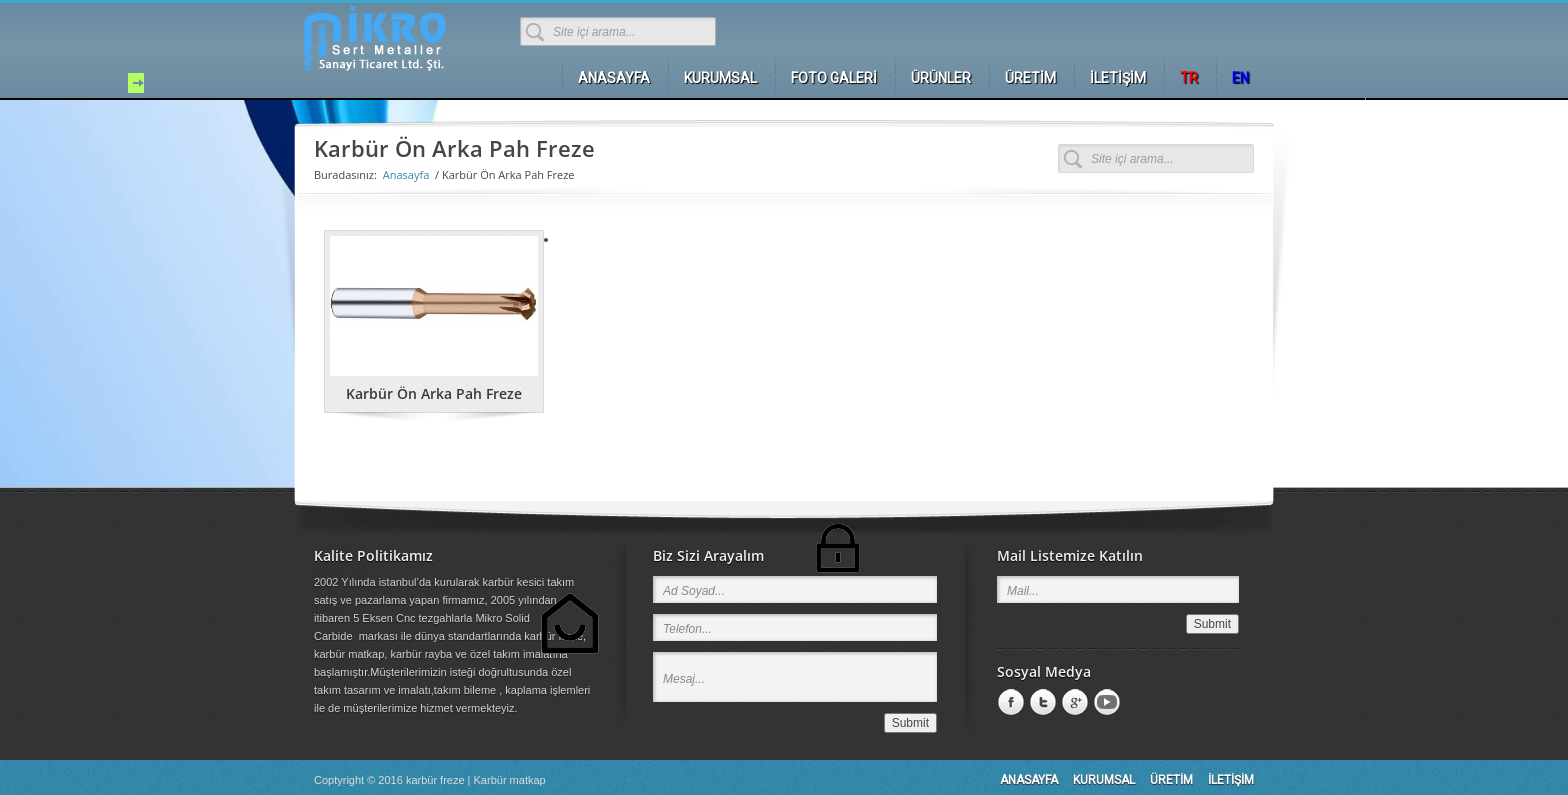  I want to click on lock or secure this item, so click(838, 548).